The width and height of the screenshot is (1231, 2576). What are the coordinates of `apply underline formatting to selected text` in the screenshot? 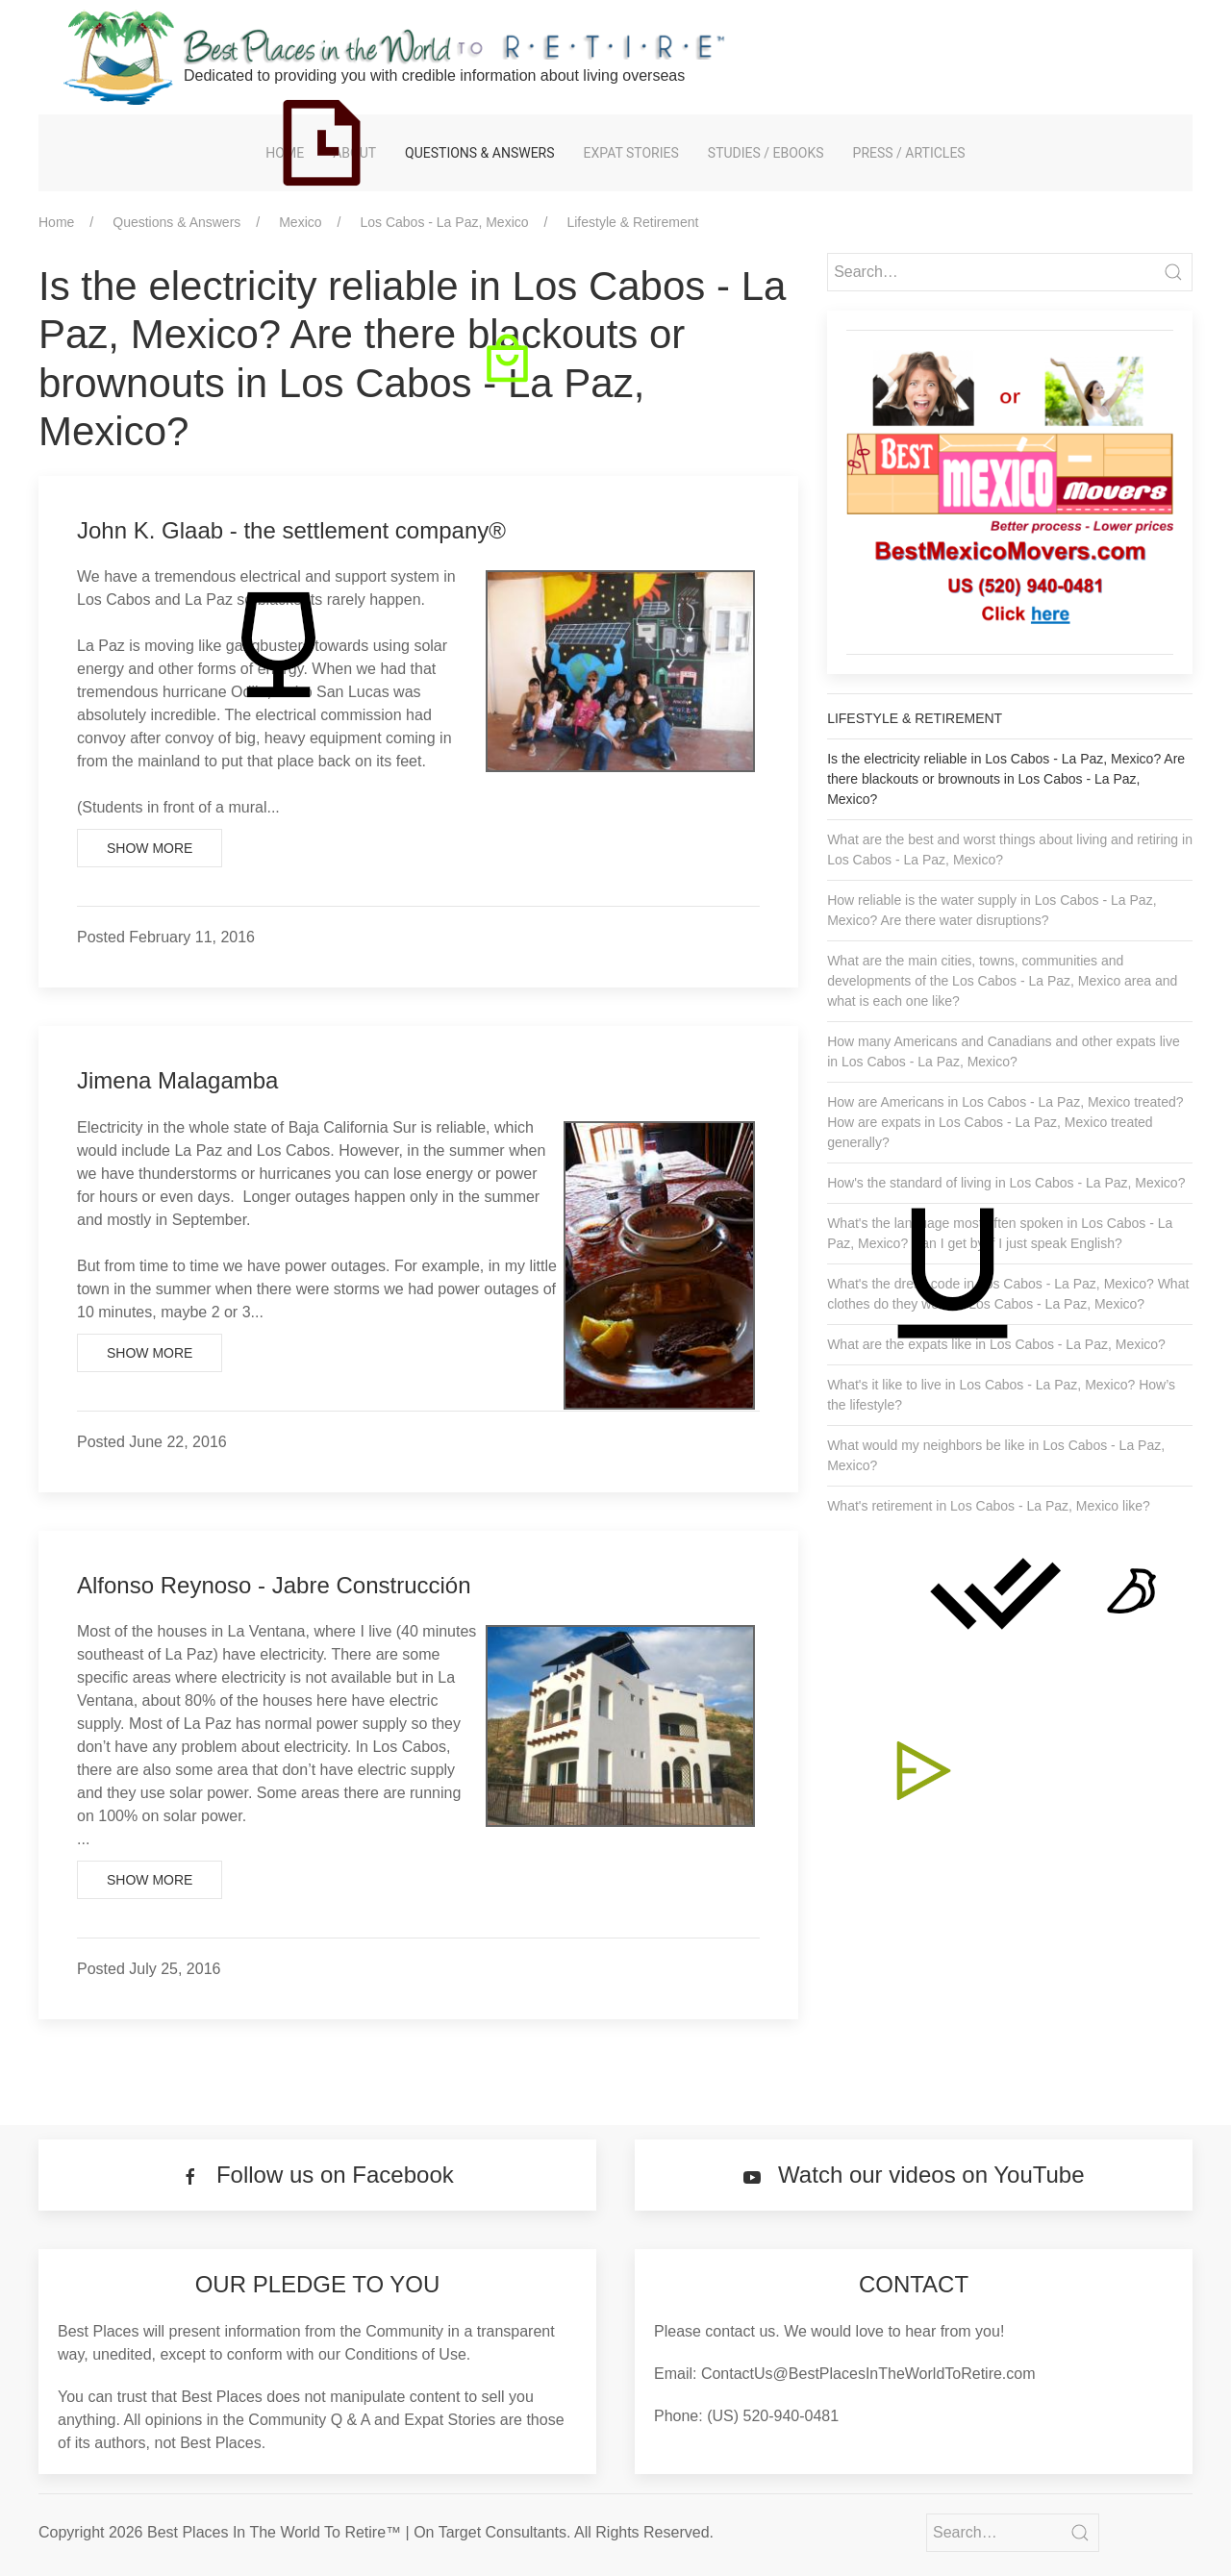 It's located at (952, 1269).